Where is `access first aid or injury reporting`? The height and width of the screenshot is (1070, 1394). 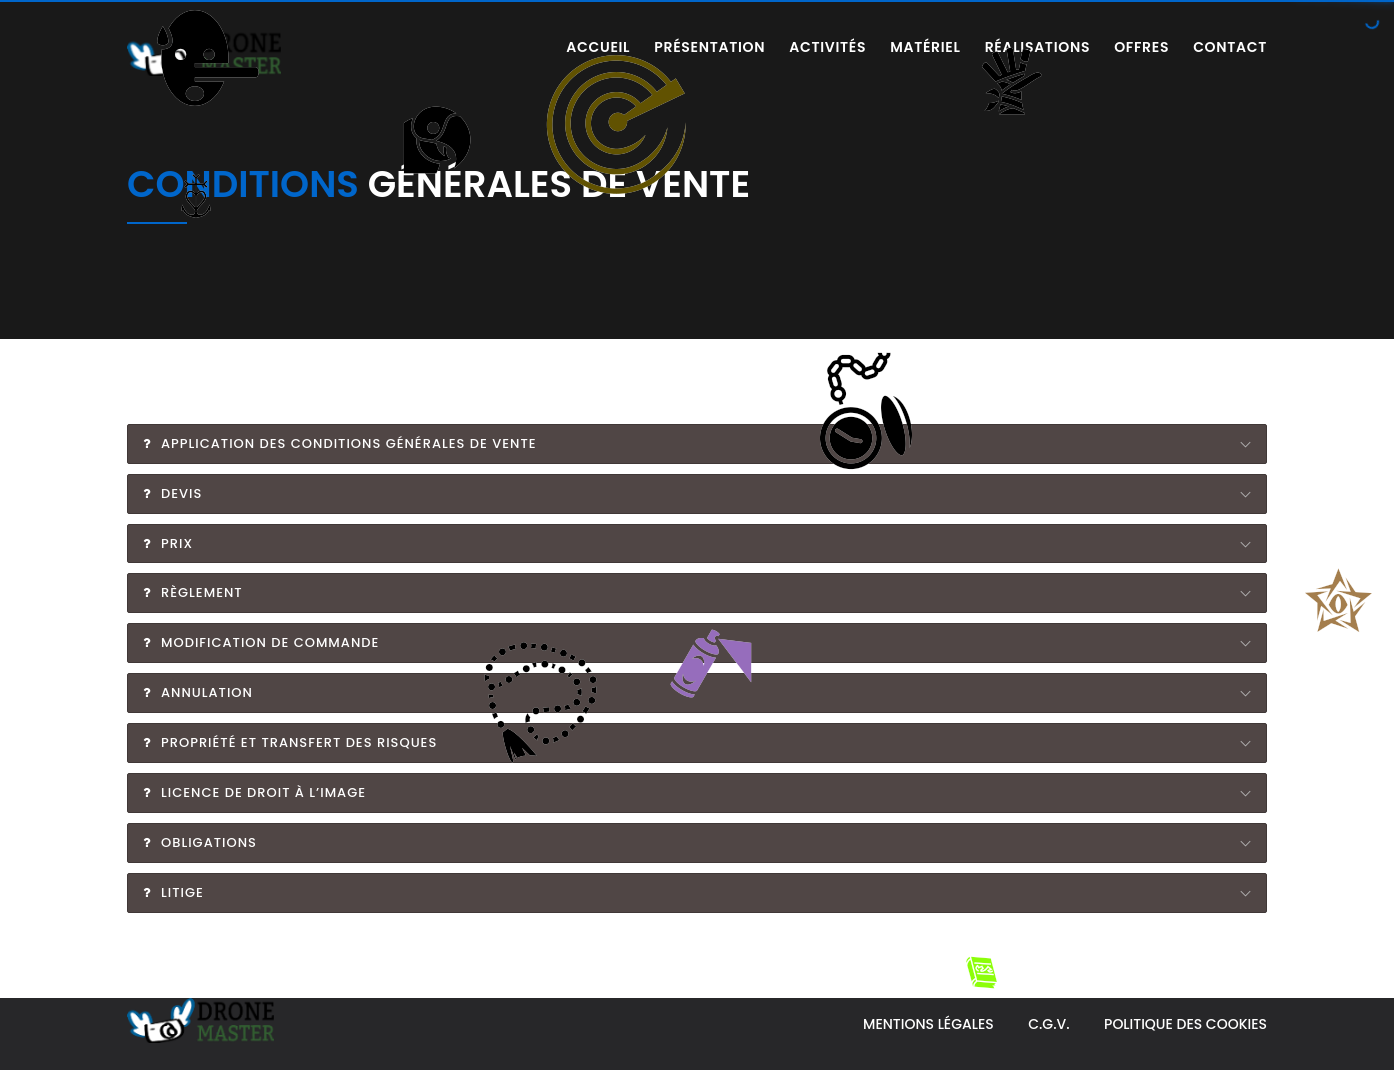
access first aid or injury reporting is located at coordinates (1012, 81).